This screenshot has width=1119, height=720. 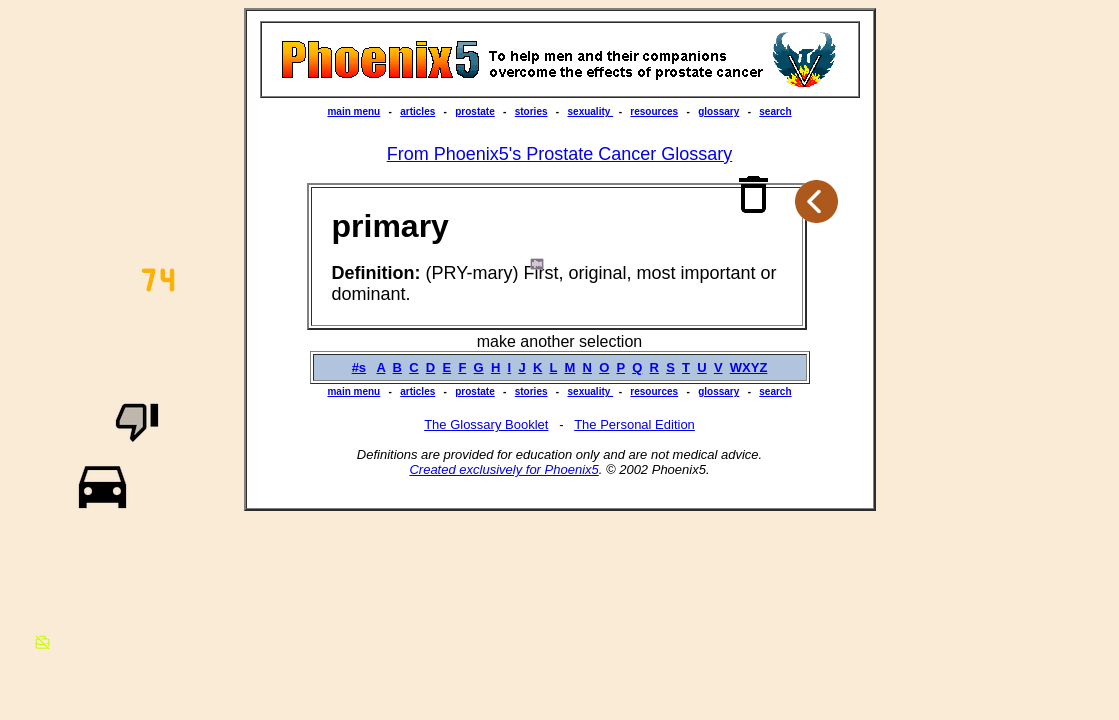 I want to click on displays the number 74 as a label or count indicator, so click(x=158, y=280).